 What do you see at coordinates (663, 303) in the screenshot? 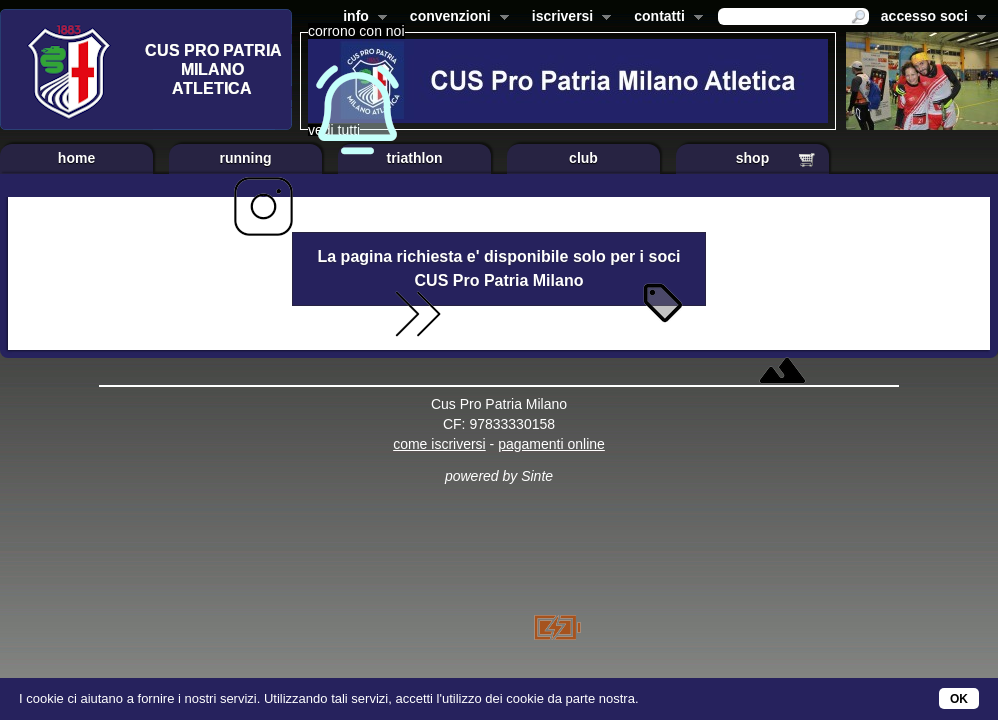
I see `view or apply tags to an item` at bounding box center [663, 303].